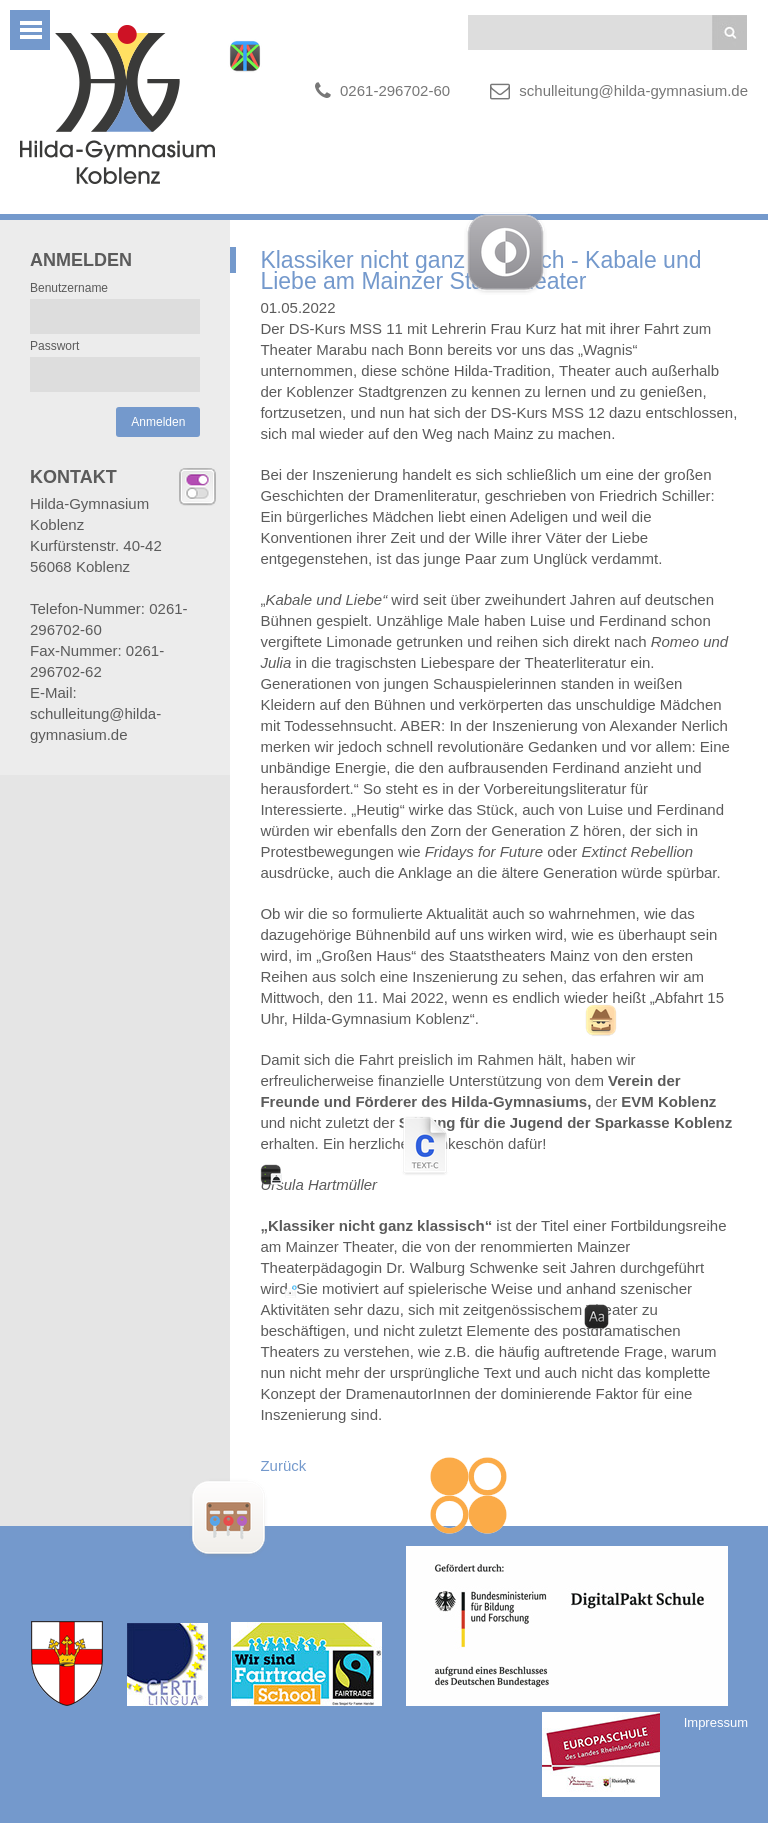 This screenshot has width=768, height=1823. I want to click on open font management settings, so click(596, 1316).